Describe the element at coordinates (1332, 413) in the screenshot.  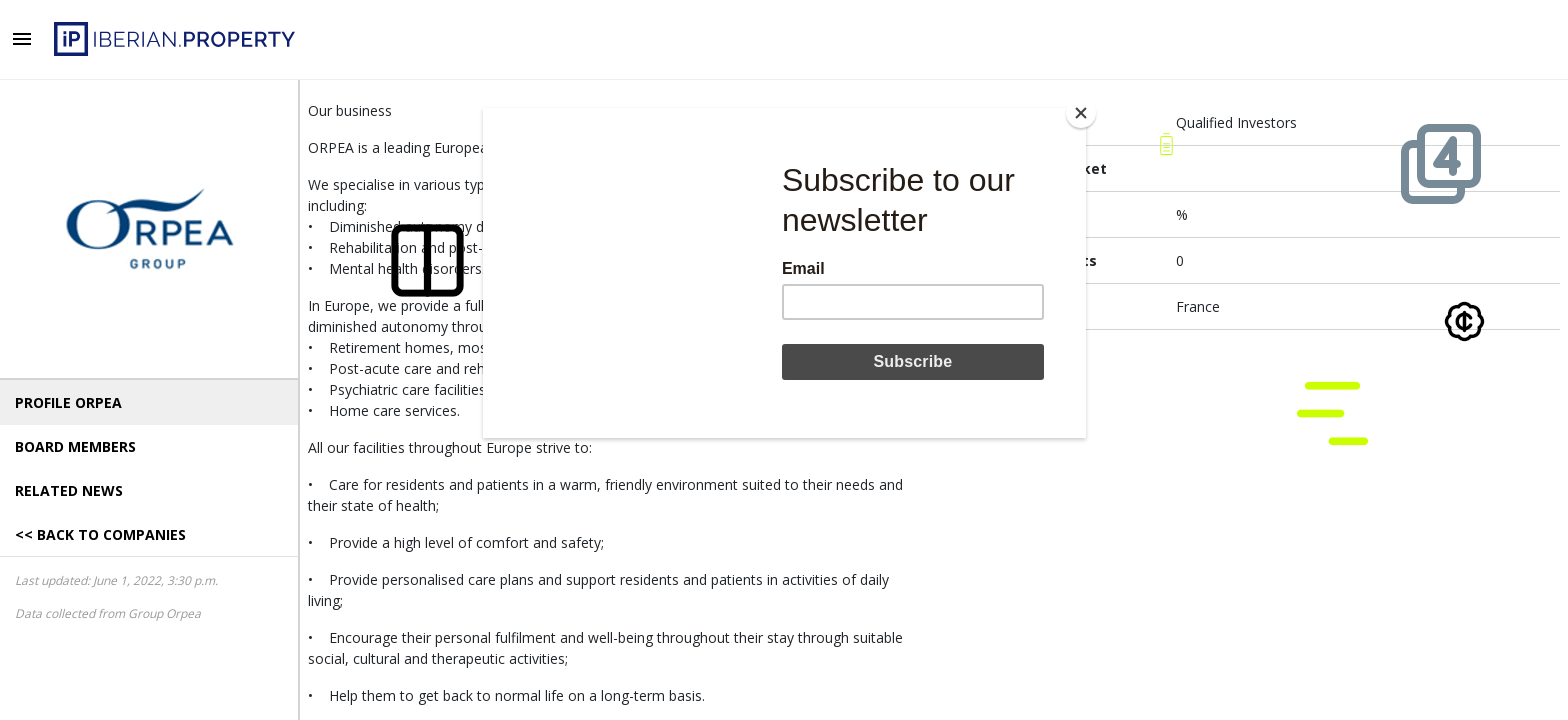
I see `view gantt chart or project timeline` at that location.